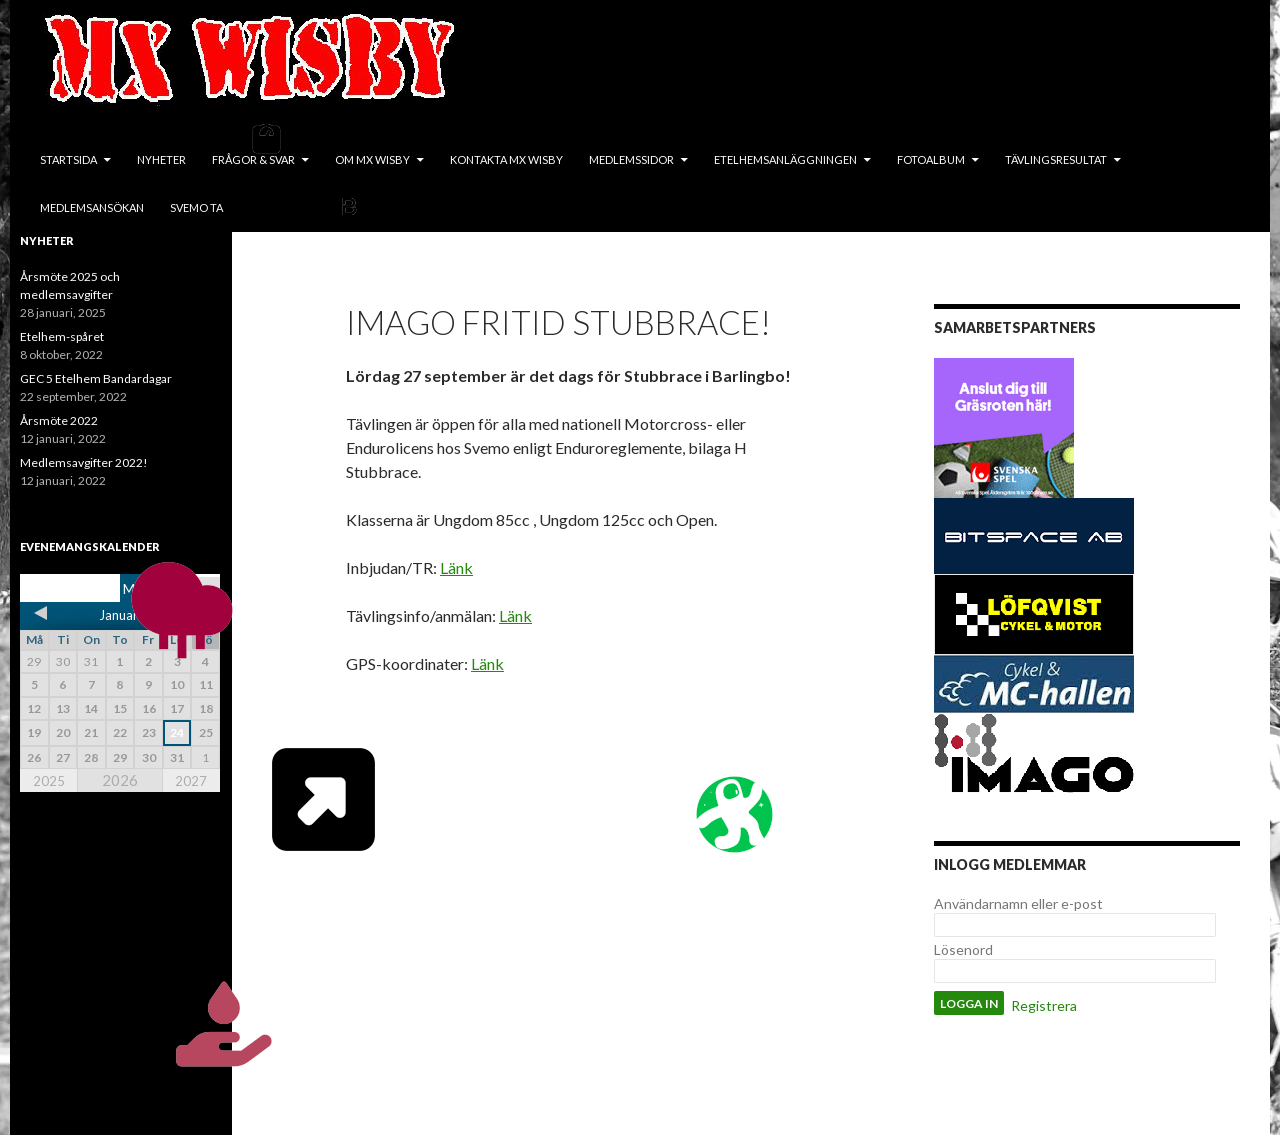 This screenshot has height=1135, width=1280. Describe the element at coordinates (734, 814) in the screenshot. I see `open the Odysee app` at that location.